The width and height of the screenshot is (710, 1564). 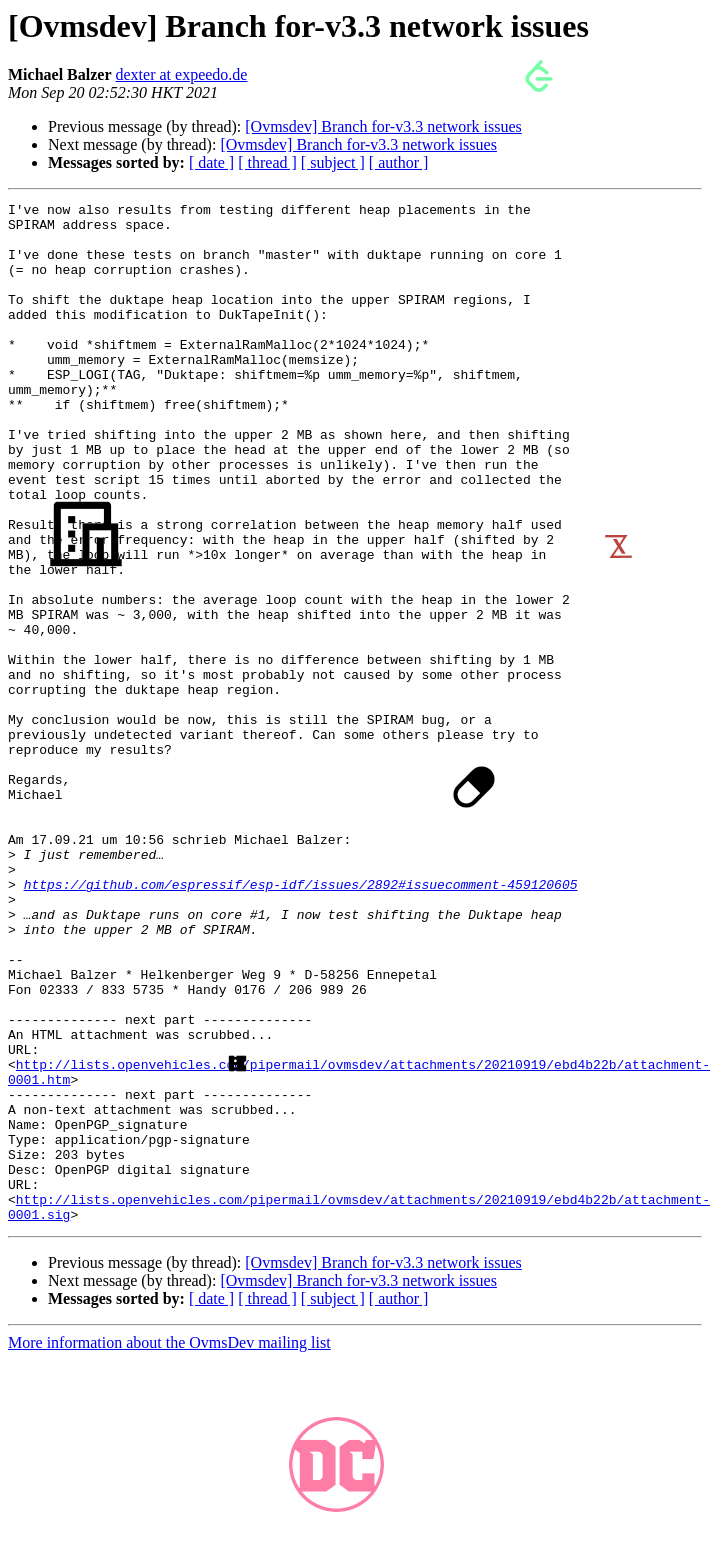 I want to click on view available coupons or discounts, so click(x=237, y=1063).